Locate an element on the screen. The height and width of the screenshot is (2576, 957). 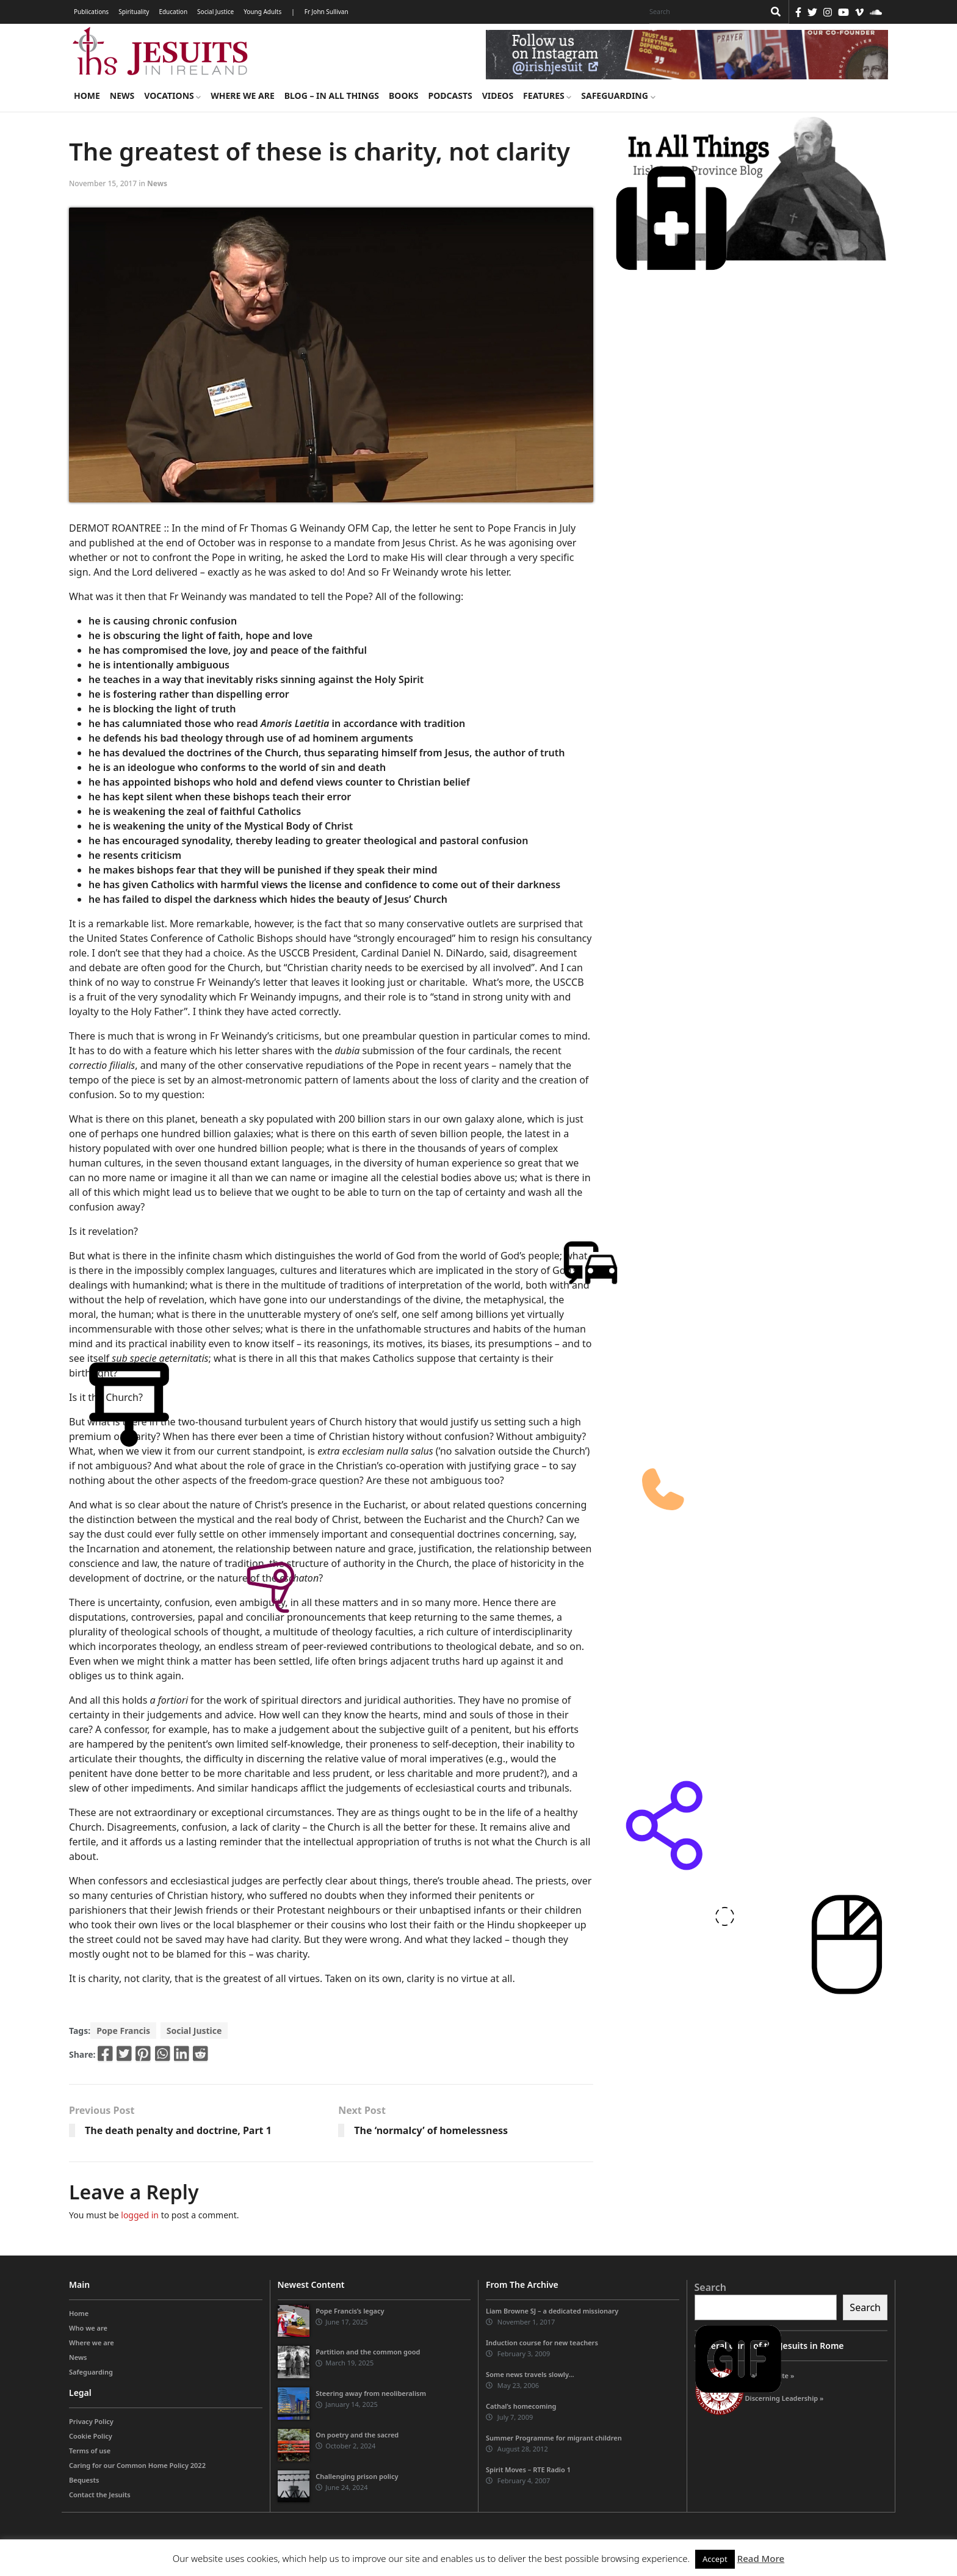
right-click to open context menu is located at coordinates (847, 1944).